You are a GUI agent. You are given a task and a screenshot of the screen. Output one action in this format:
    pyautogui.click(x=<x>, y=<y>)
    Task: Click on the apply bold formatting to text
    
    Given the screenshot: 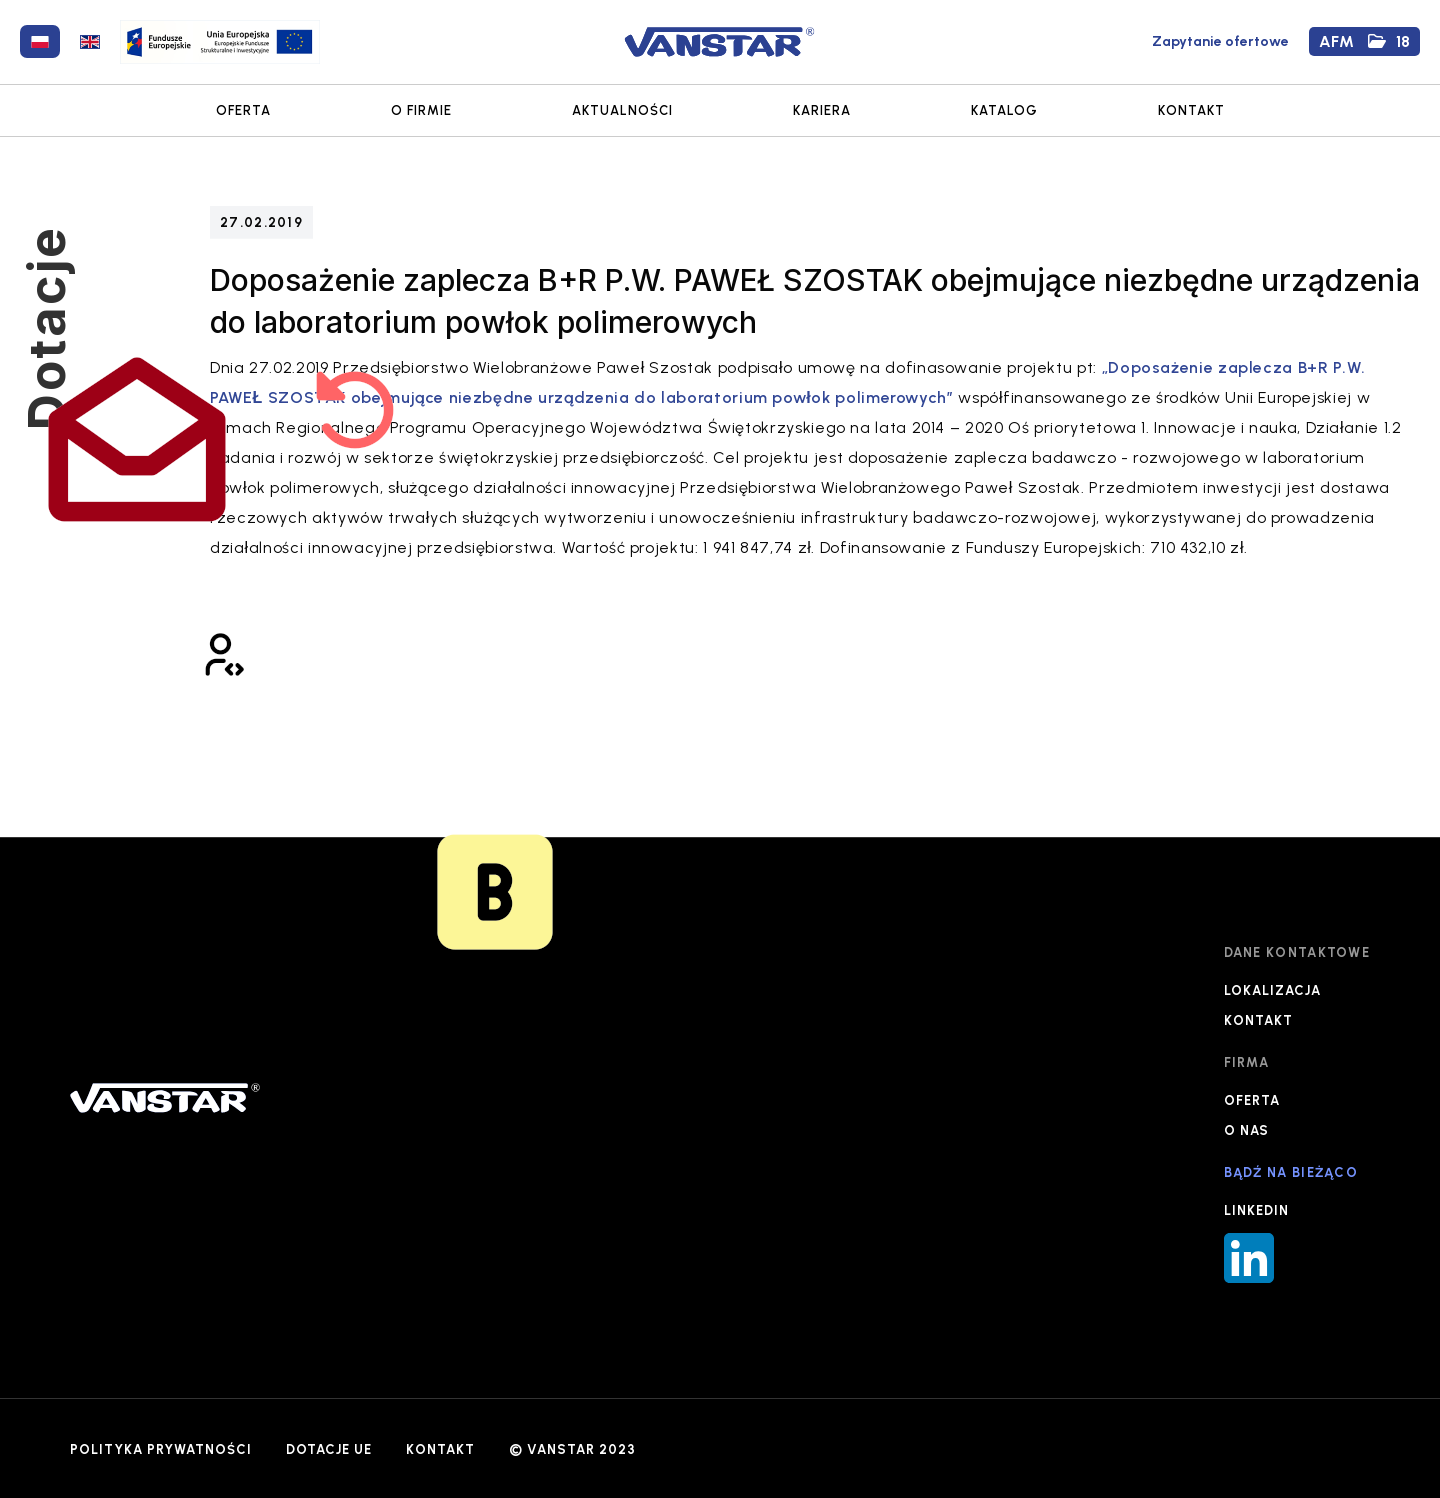 What is the action you would take?
    pyautogui.click(x=495, y=892)
    